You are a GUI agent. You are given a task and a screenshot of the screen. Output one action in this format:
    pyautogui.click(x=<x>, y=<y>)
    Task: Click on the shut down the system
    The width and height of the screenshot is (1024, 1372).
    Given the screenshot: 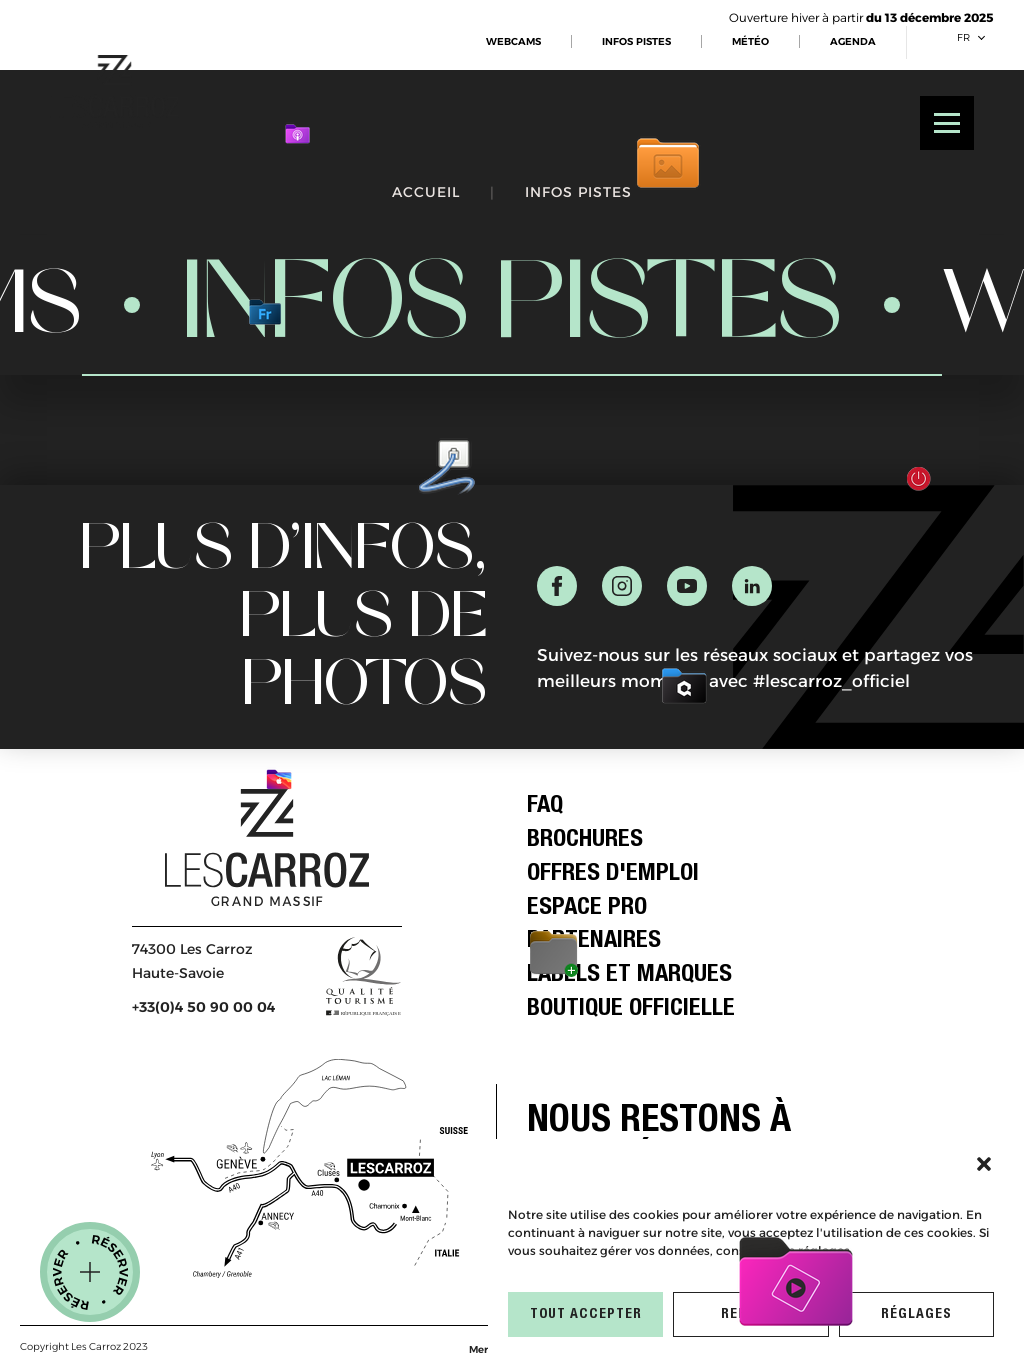 What is the action you would take?
    pyautogui.click(x=919, y=479)
    